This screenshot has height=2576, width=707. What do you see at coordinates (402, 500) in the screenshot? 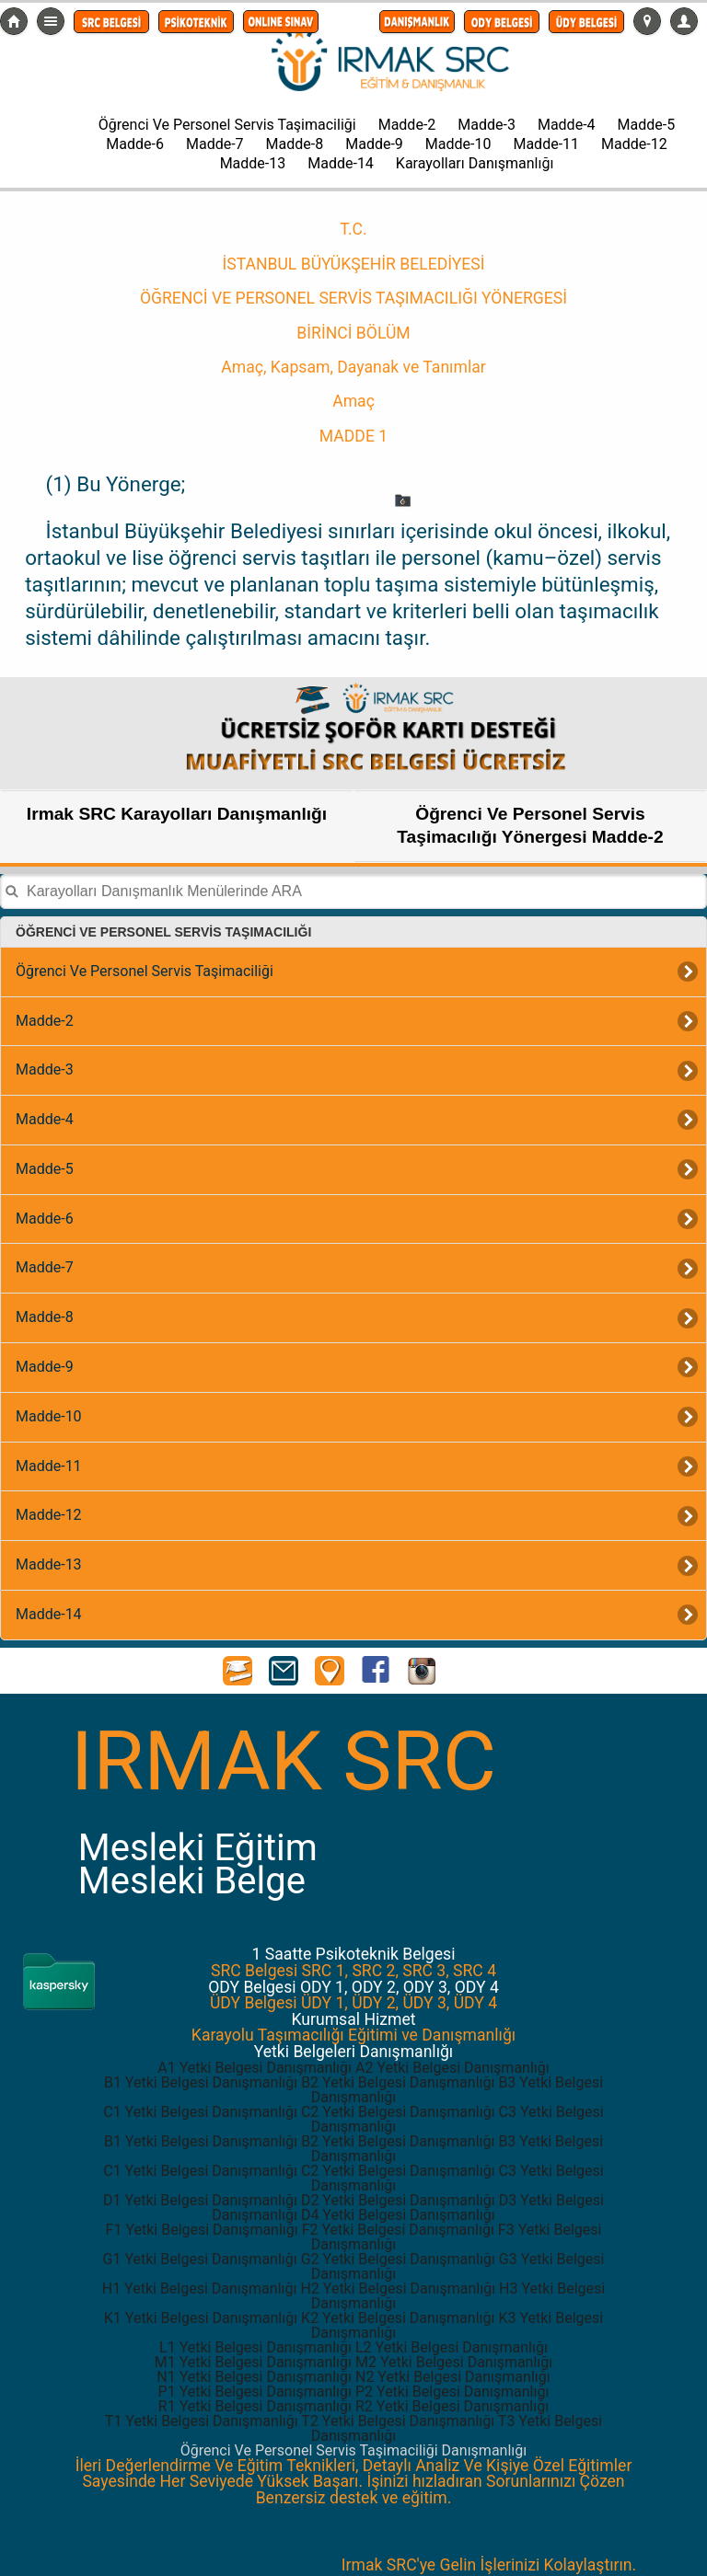
I see `open your leetcode practice files folder` at bounding box center [402, 500].